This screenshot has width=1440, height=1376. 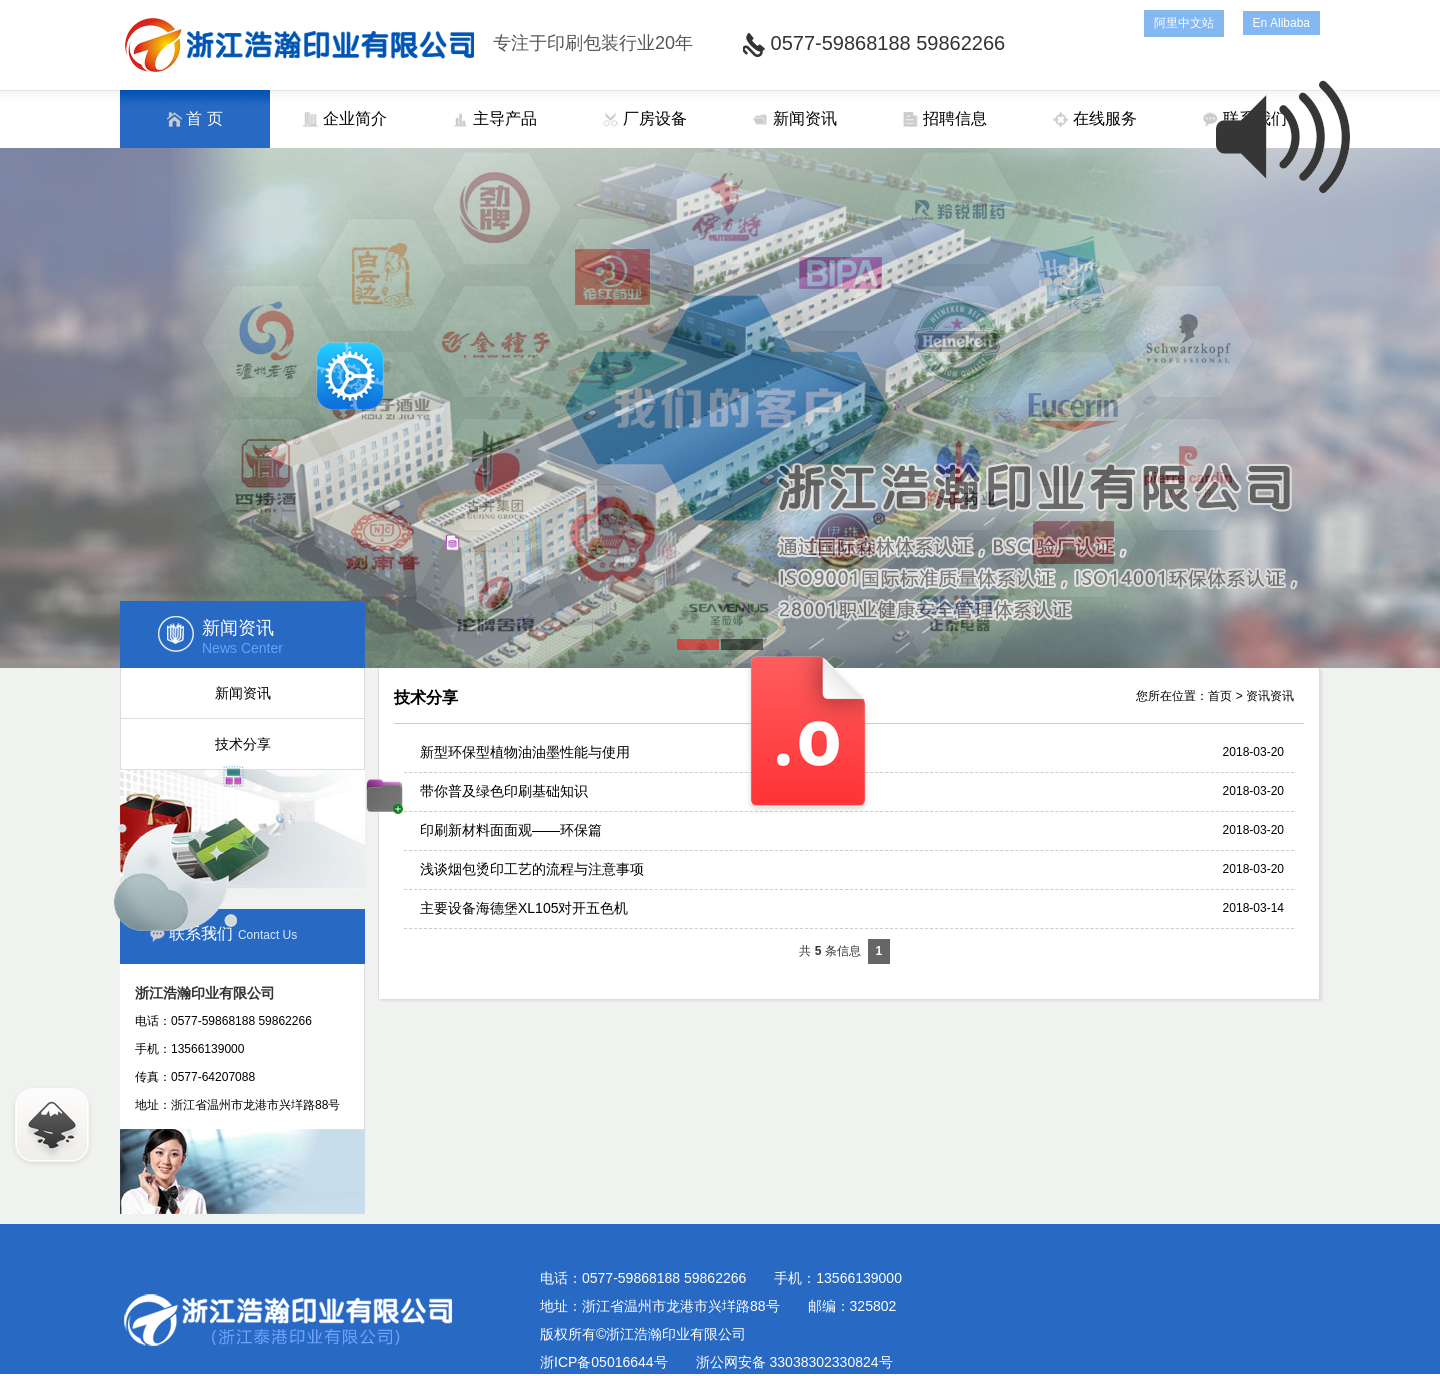 What do you see at coordinates (350, 376) in the screenshot?
I see `open software center or app store` at bounding box center [350, 376].